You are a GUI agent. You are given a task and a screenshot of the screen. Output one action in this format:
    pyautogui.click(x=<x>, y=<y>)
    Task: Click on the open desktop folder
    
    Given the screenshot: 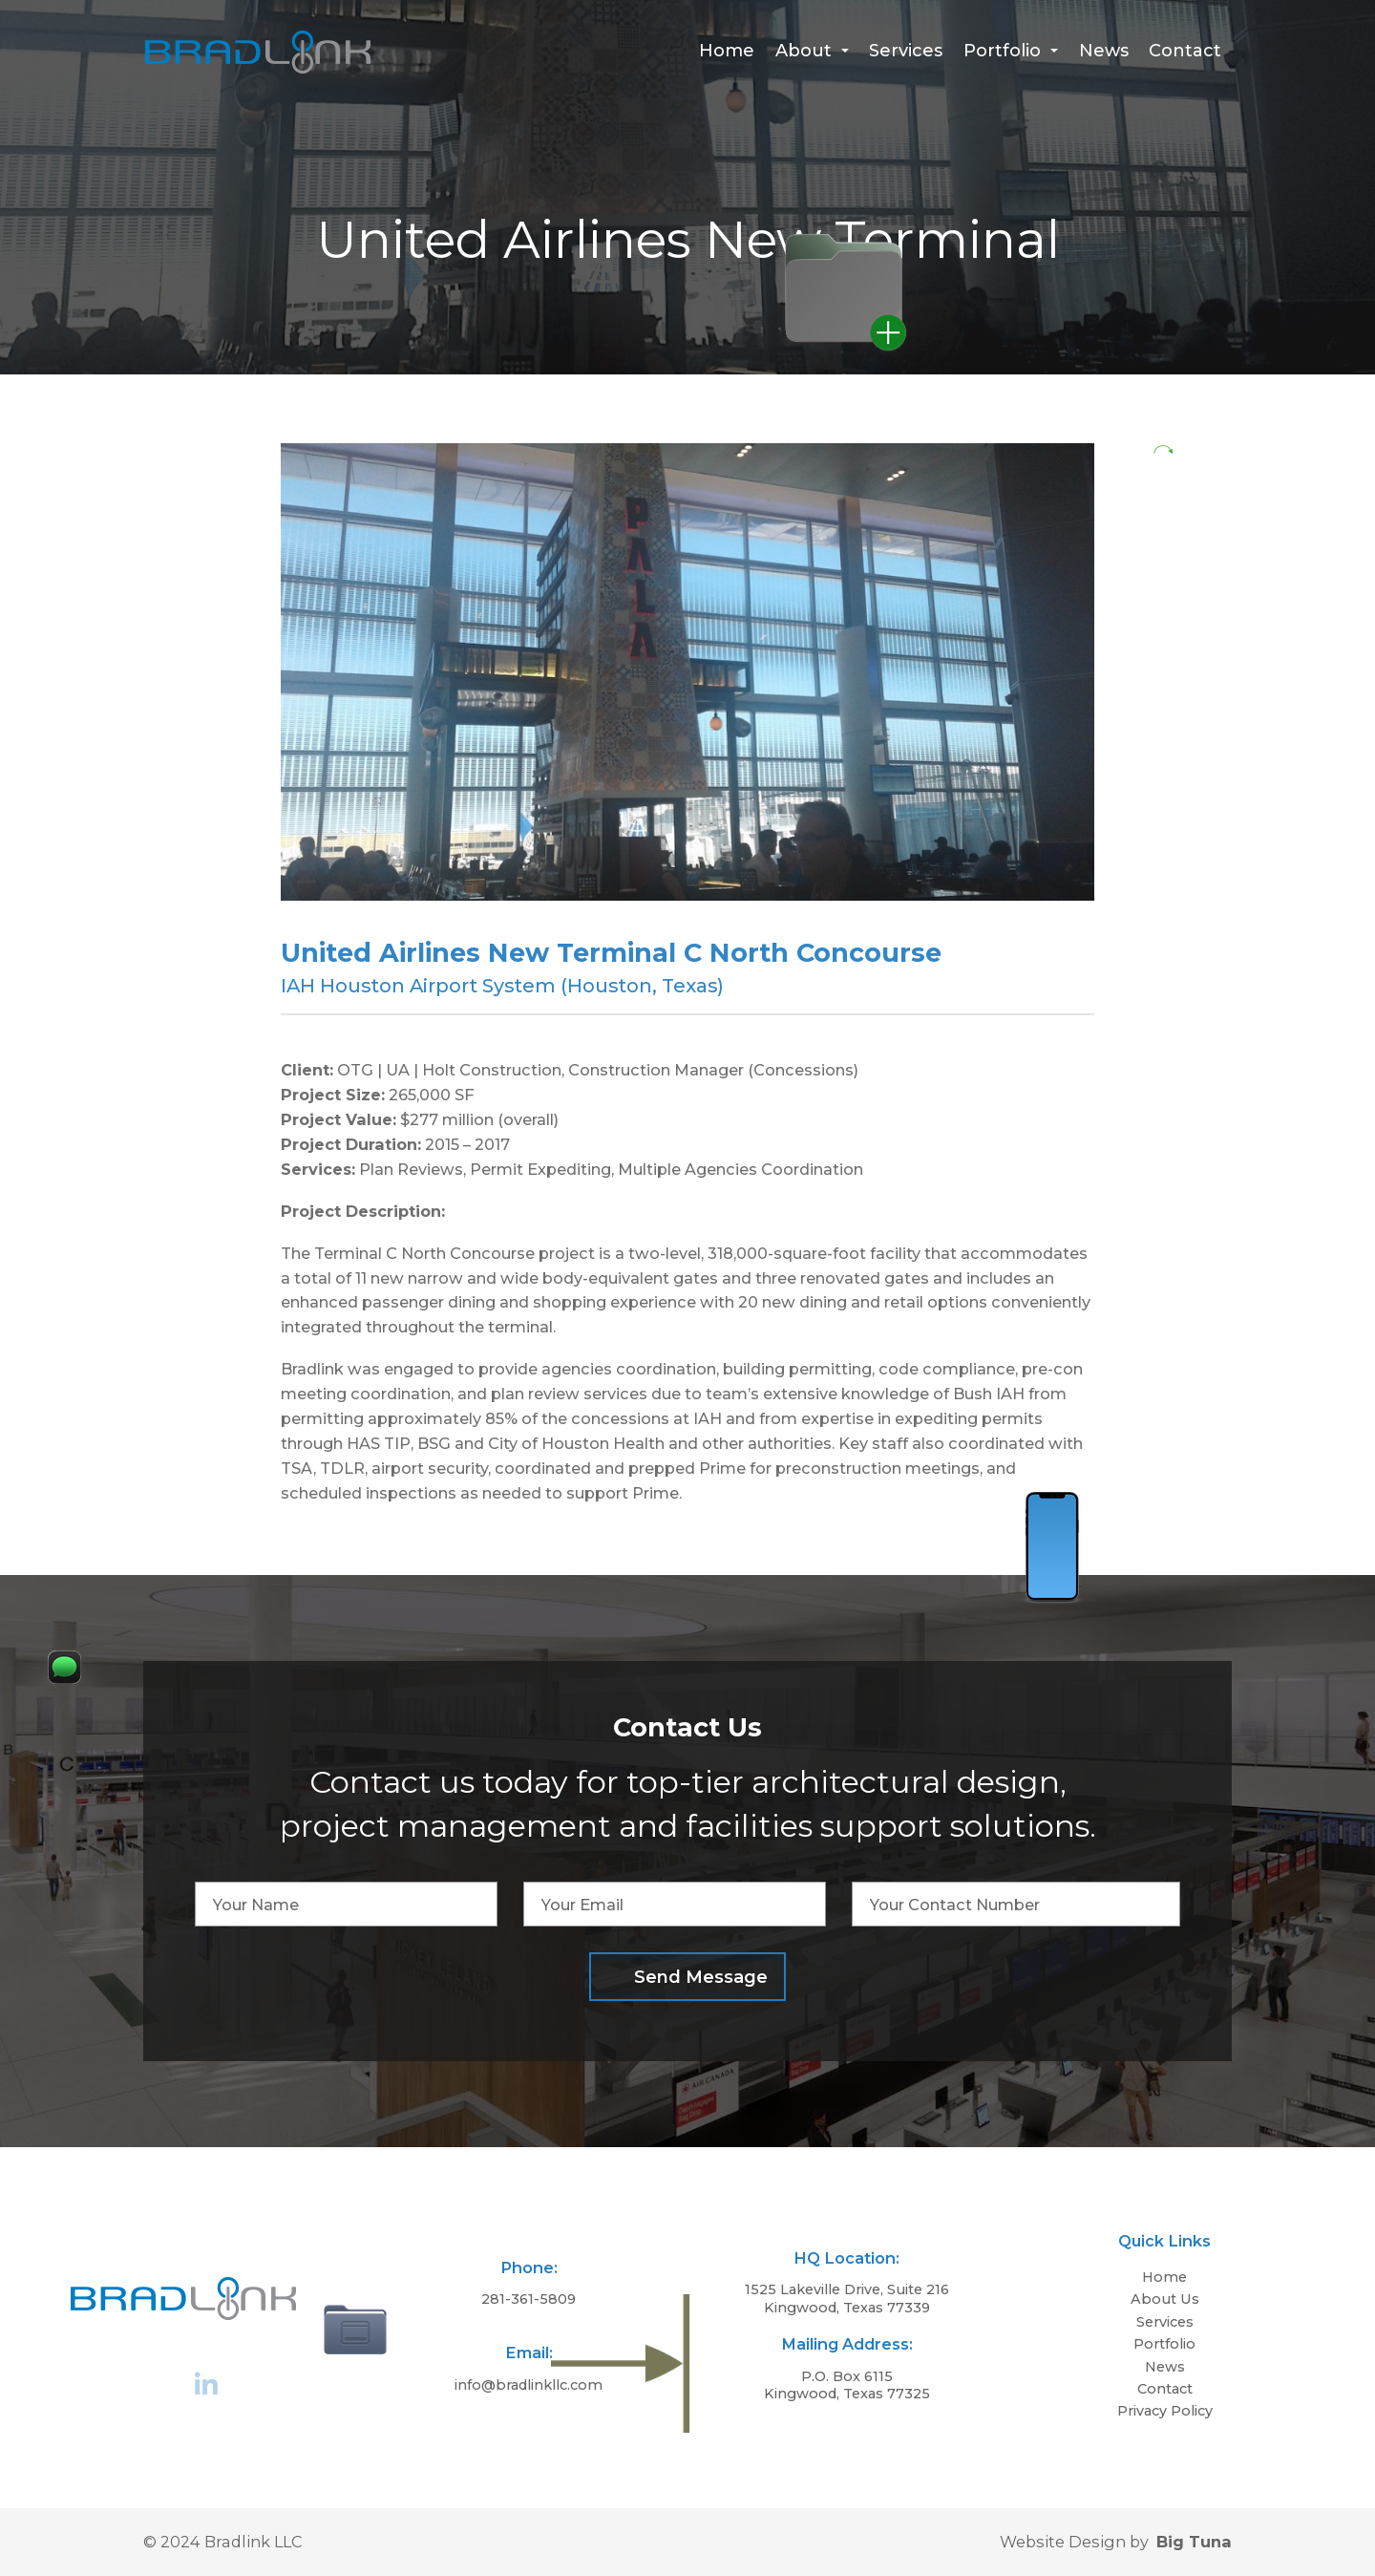 What is the action you would take?
    pyautogui.click(x=355, y=2330)
    